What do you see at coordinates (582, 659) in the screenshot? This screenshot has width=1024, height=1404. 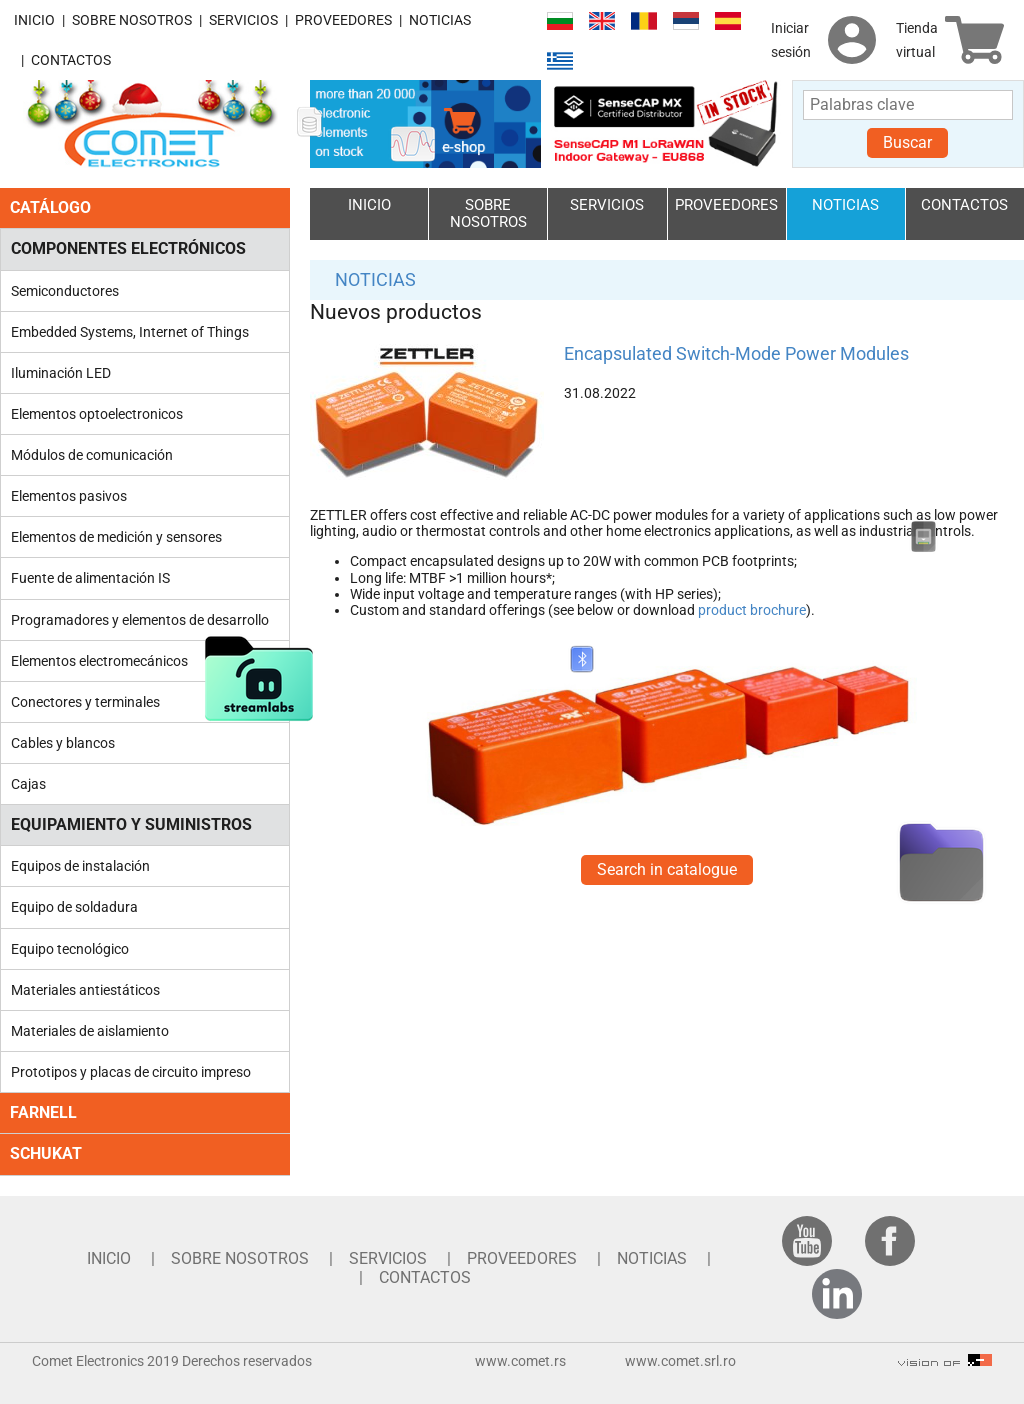 I see `indicates bluetooth is currently active` at bounding box center [582, 659].